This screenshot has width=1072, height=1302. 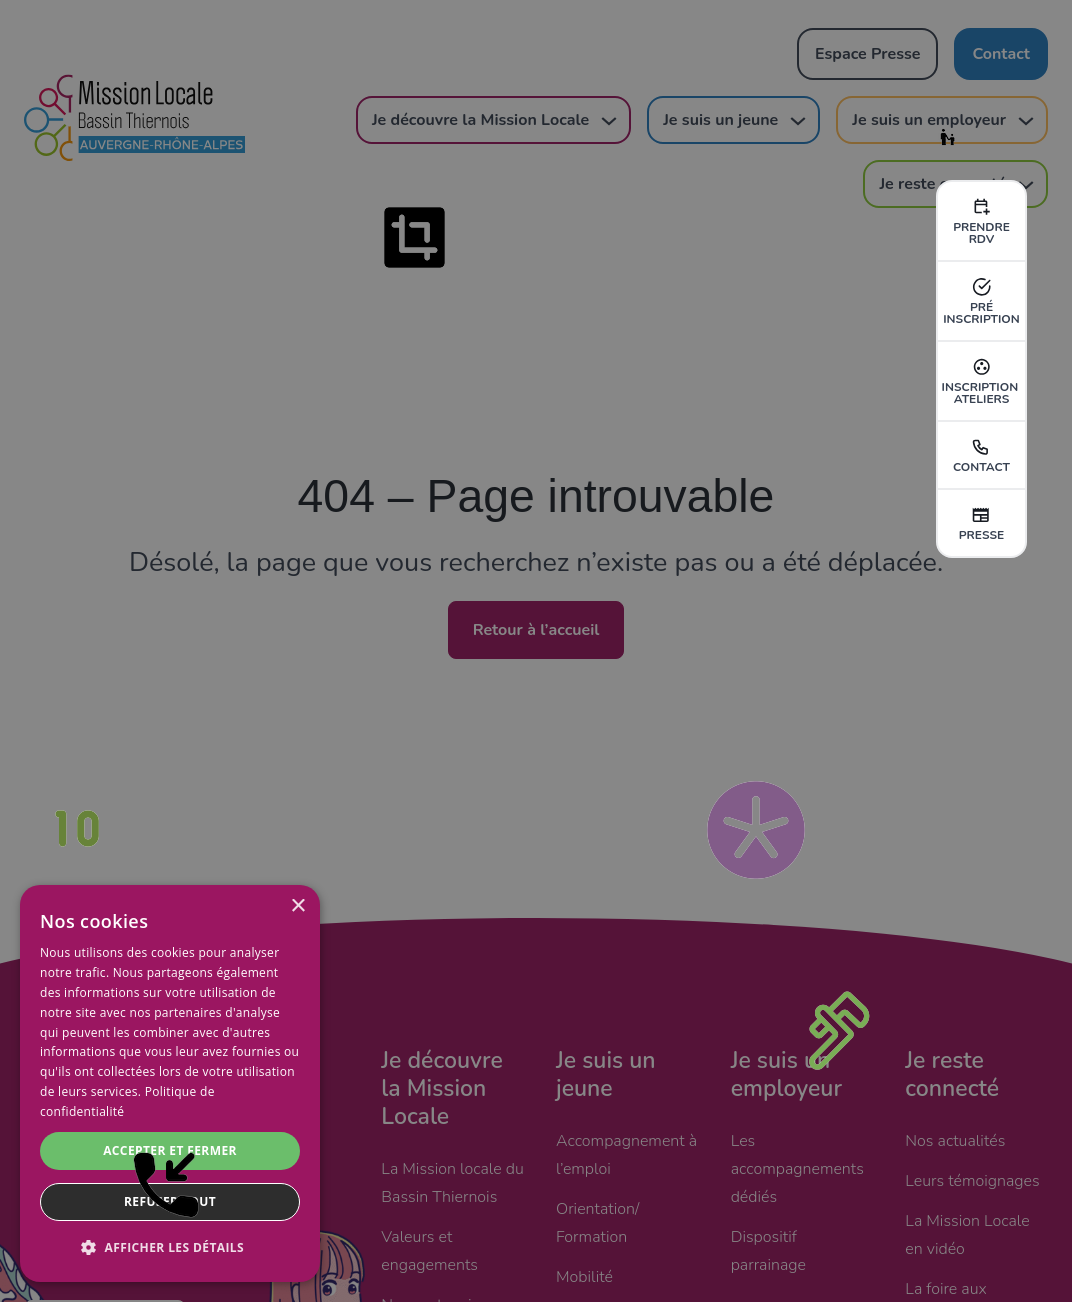 What do you see at coordinates (166, 1185) in the screenshot?
I see `indicates a missed call that needs to be returned` at bounding box center [166, 1185].